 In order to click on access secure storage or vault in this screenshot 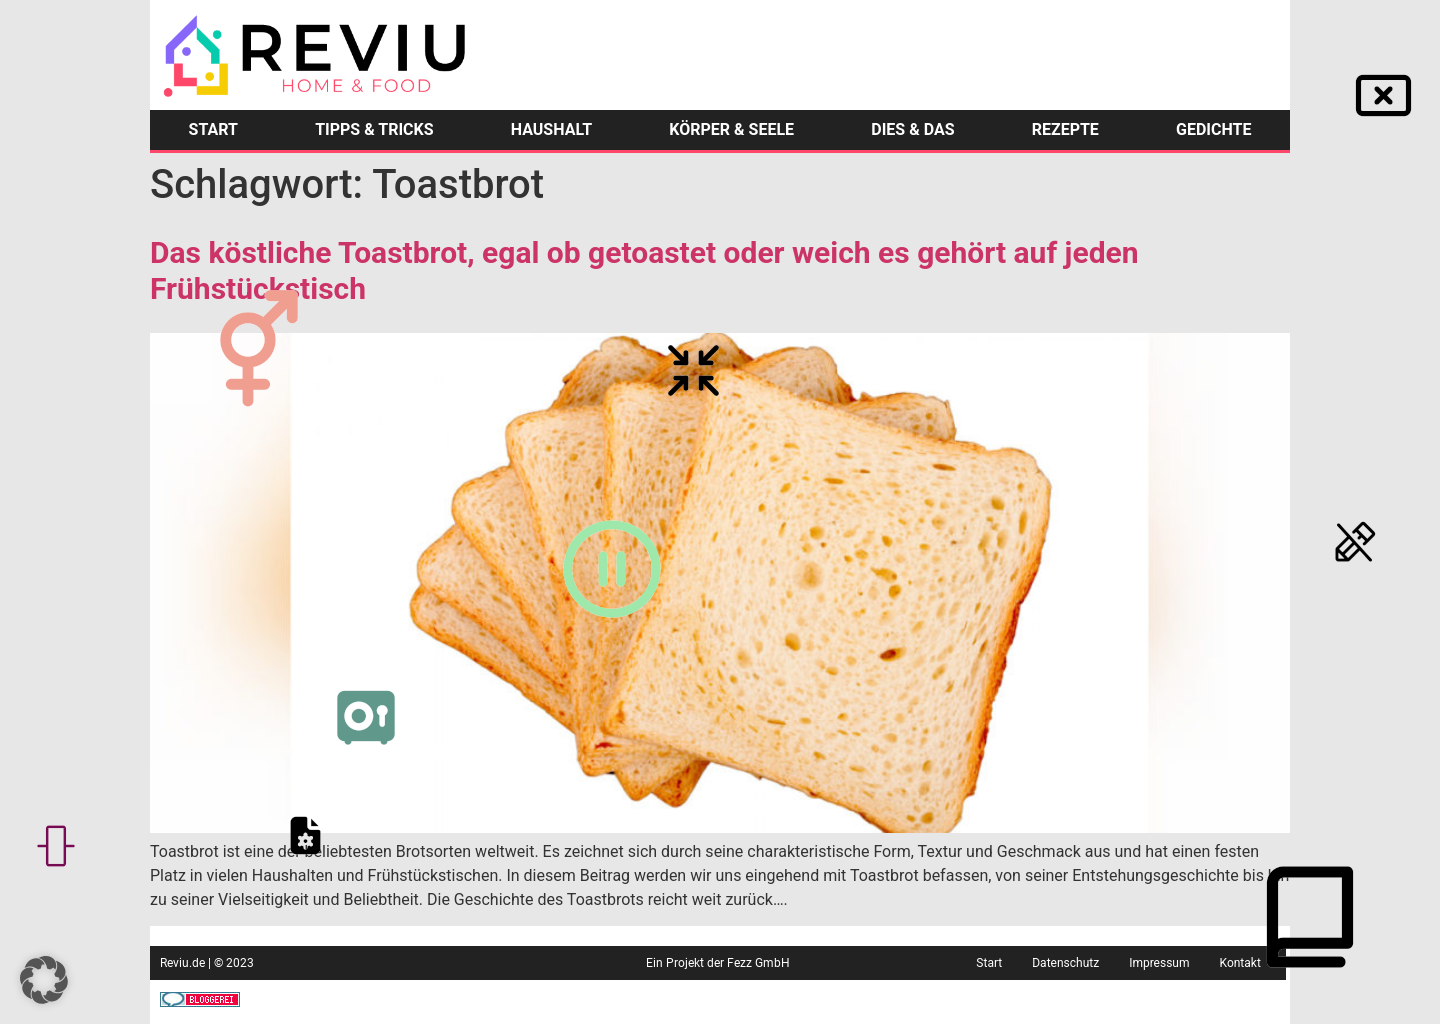, I will do `click(366, 716)`.